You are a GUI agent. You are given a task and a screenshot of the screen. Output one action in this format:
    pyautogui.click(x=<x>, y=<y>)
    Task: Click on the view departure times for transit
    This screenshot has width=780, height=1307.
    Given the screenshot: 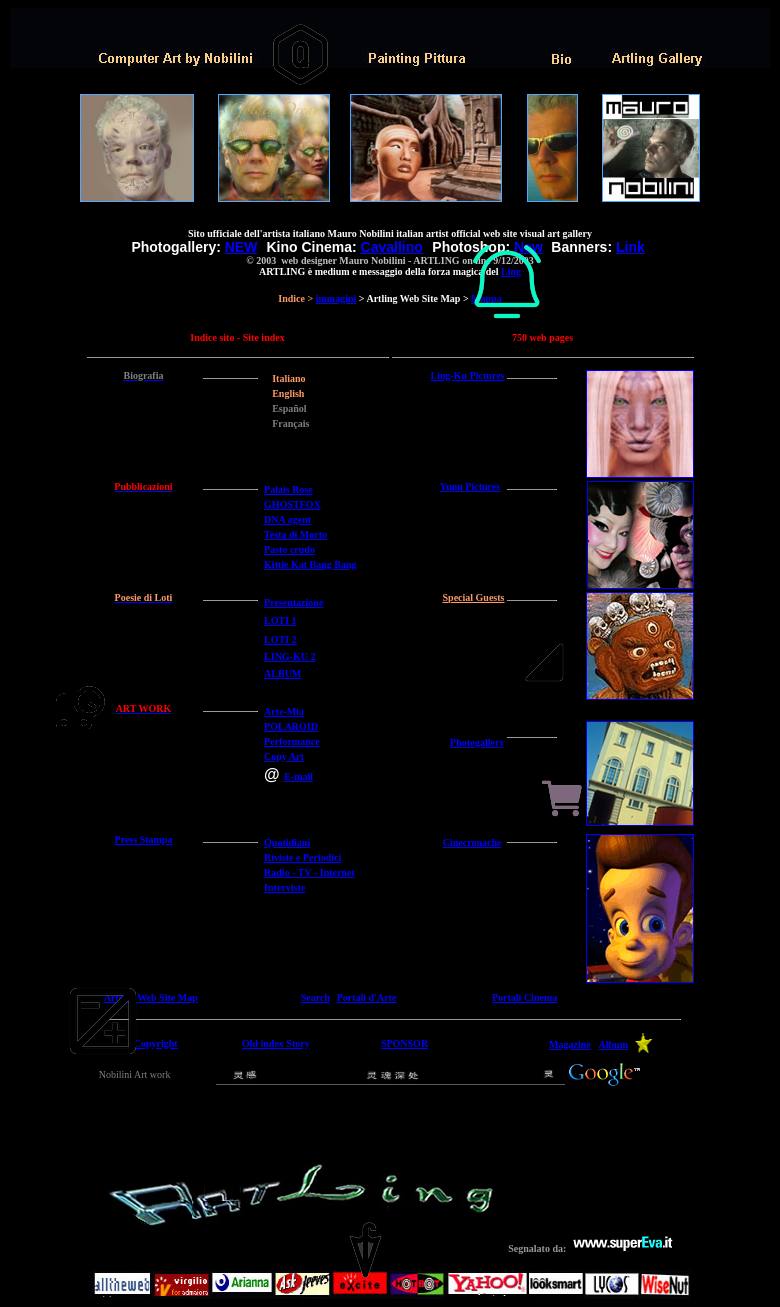 What is the action you would take?
    pyautogui.click(x=80, y=710)
    